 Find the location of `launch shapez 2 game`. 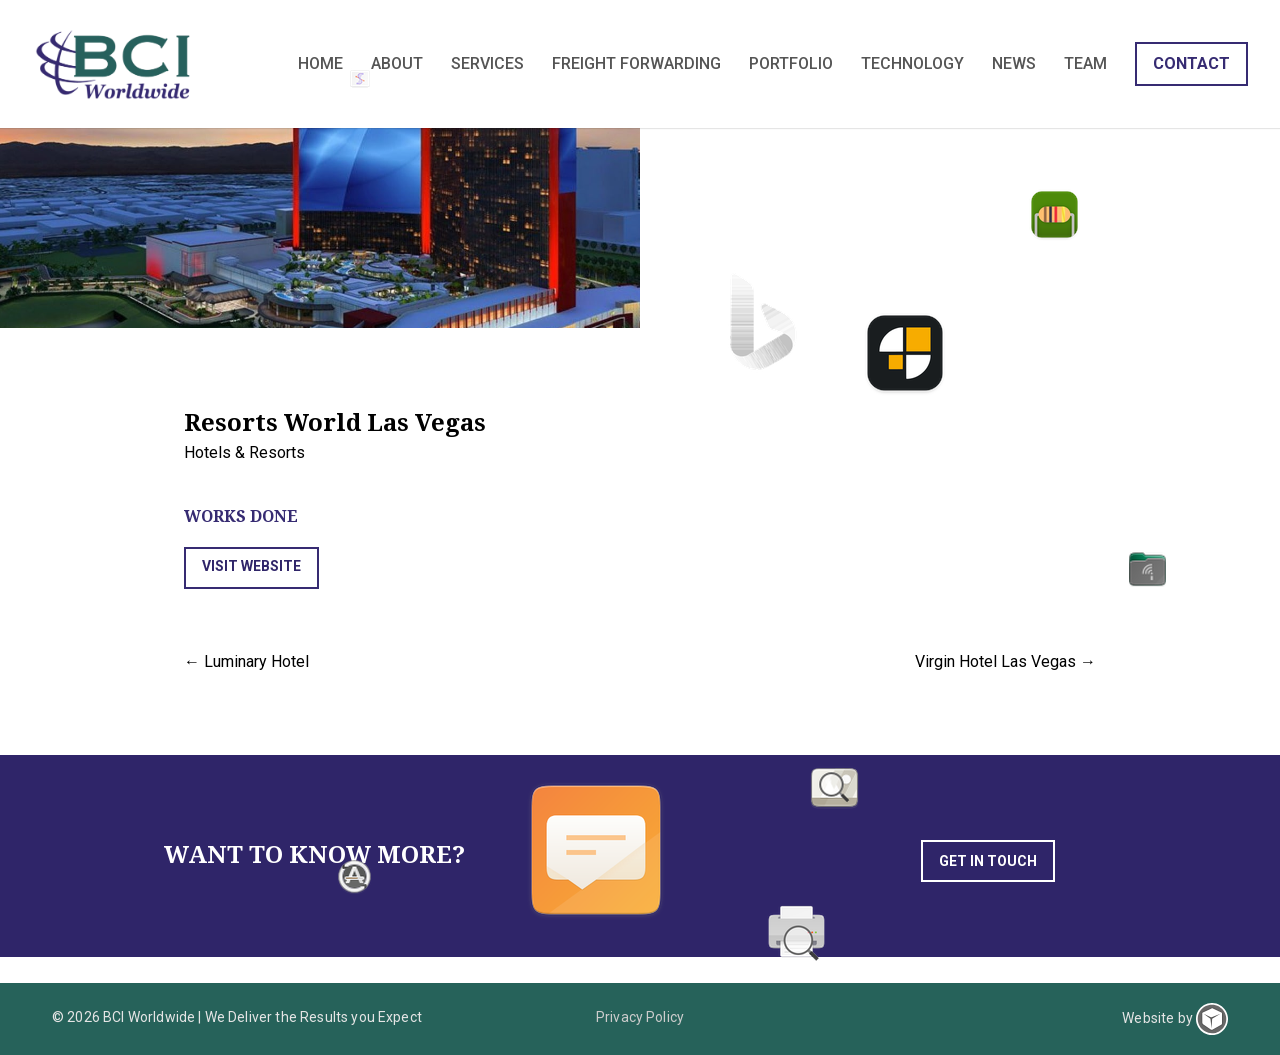

launch shapez 2 game is located at coordinates (905, 353).